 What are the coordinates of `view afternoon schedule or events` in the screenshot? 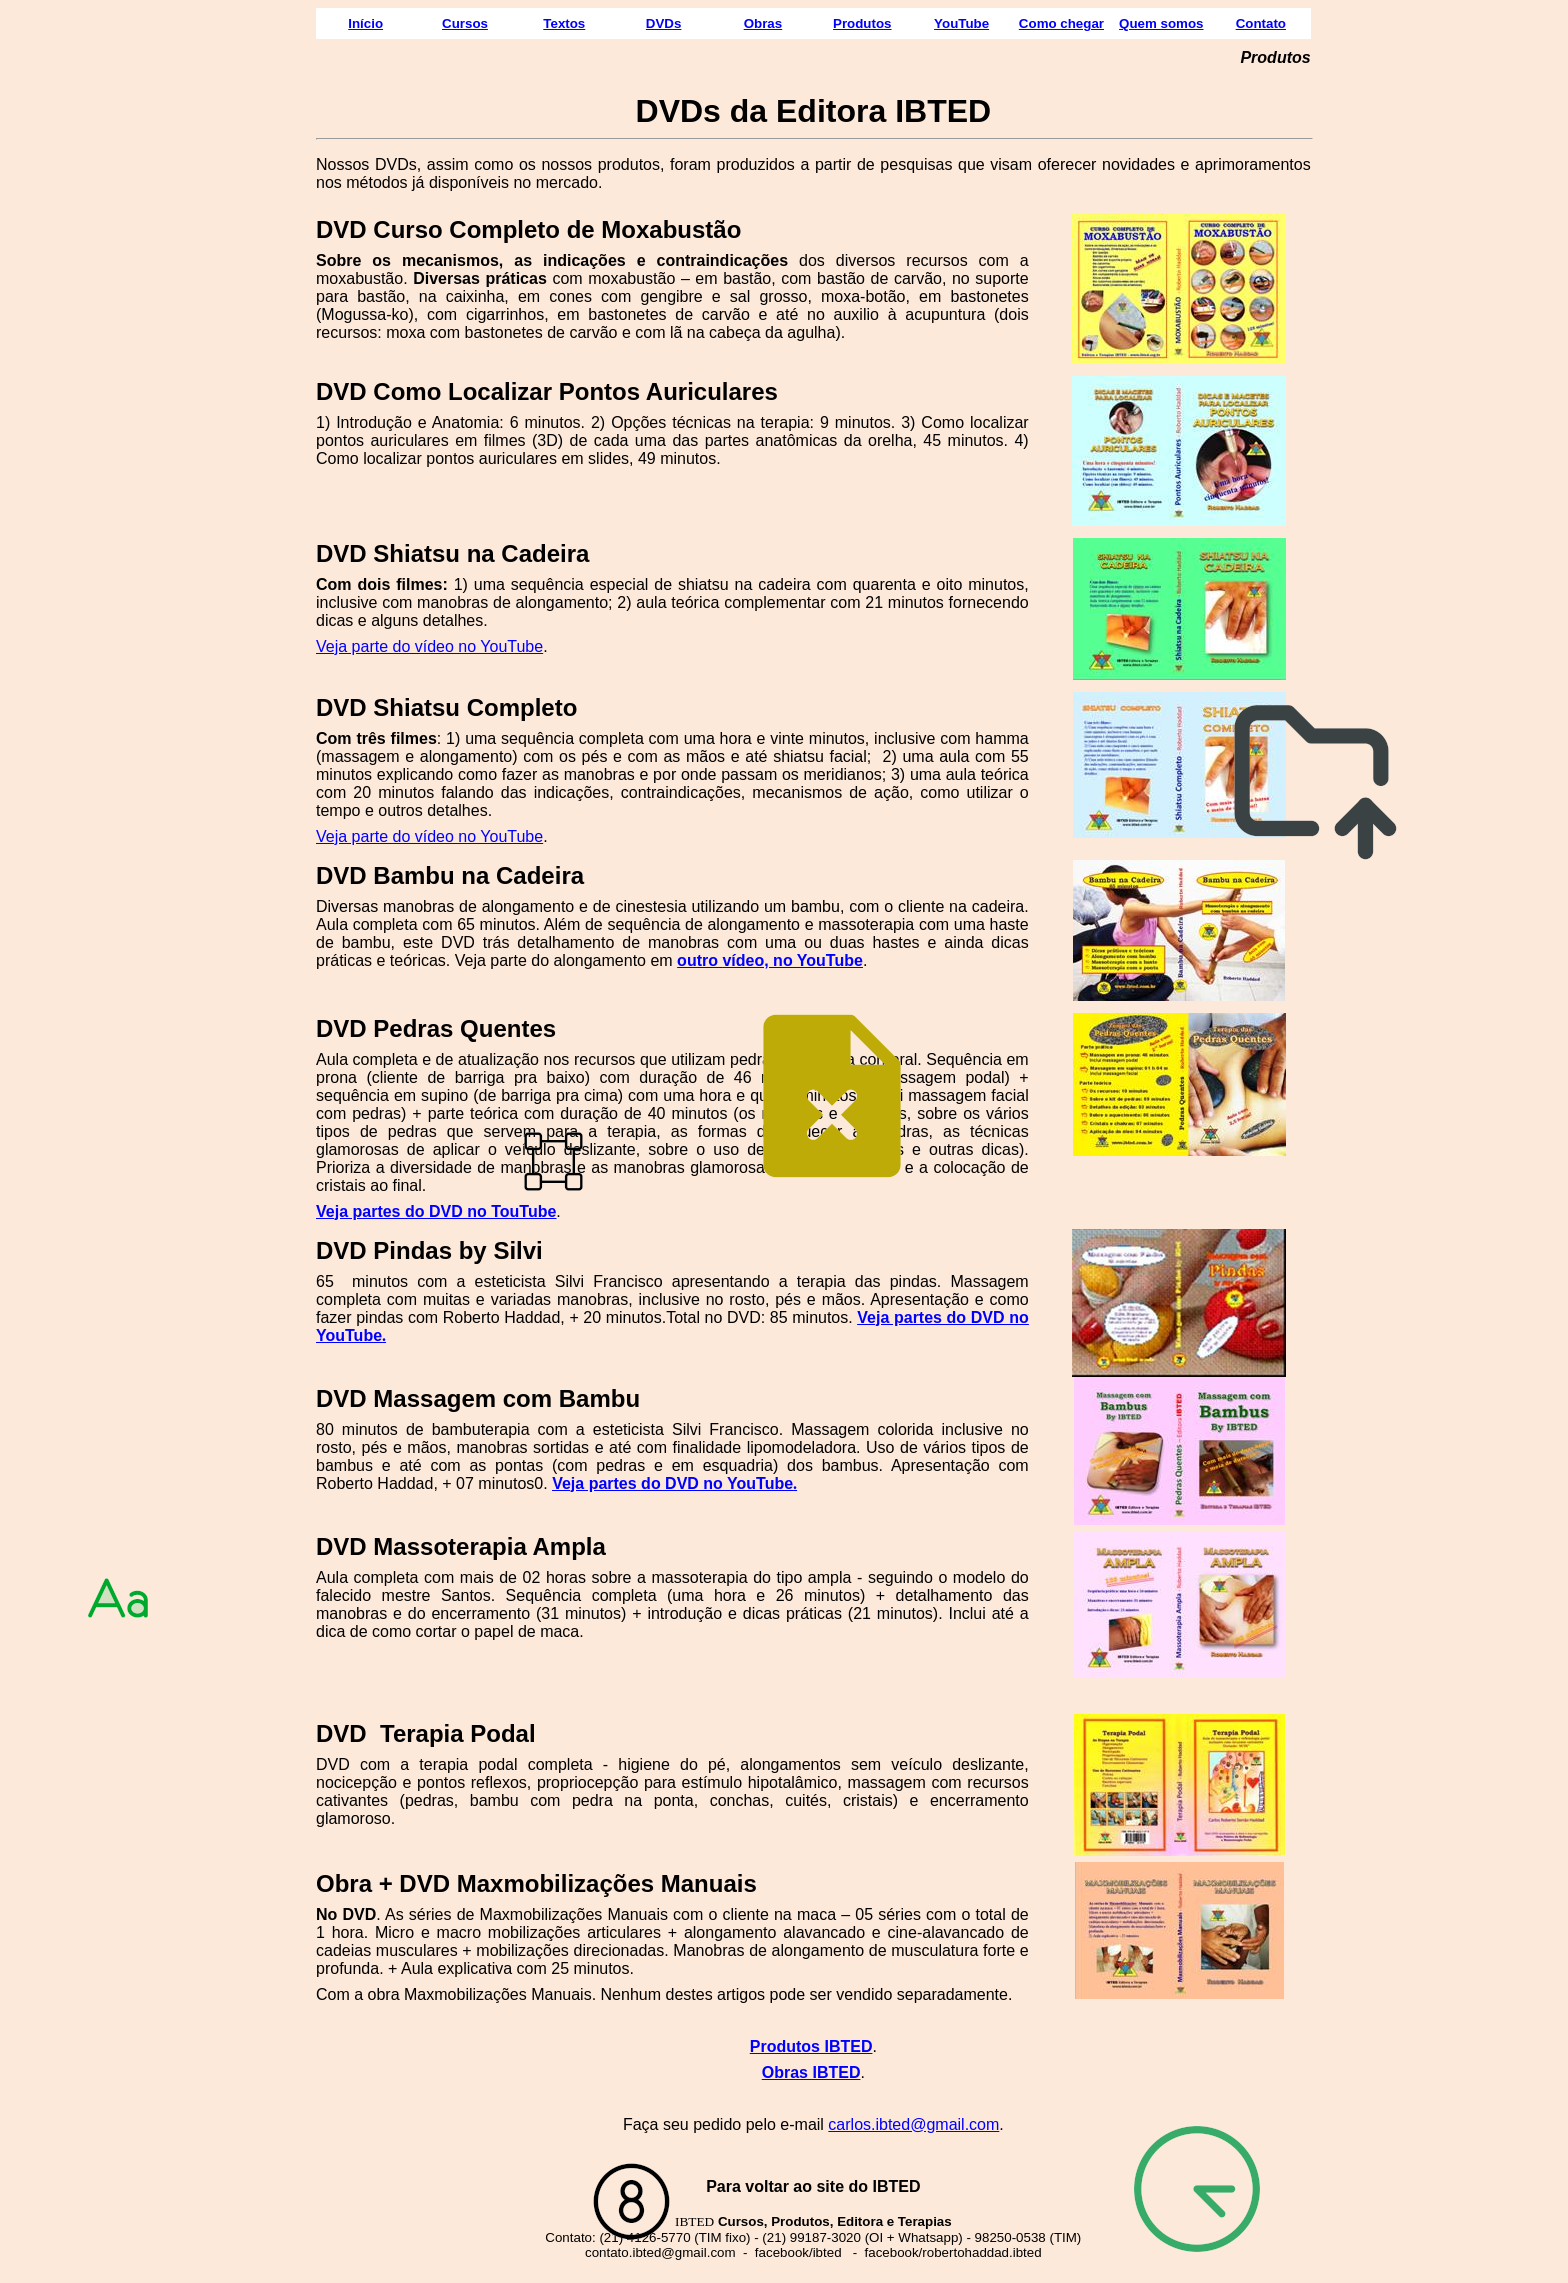 It's located at (1197, 2189).